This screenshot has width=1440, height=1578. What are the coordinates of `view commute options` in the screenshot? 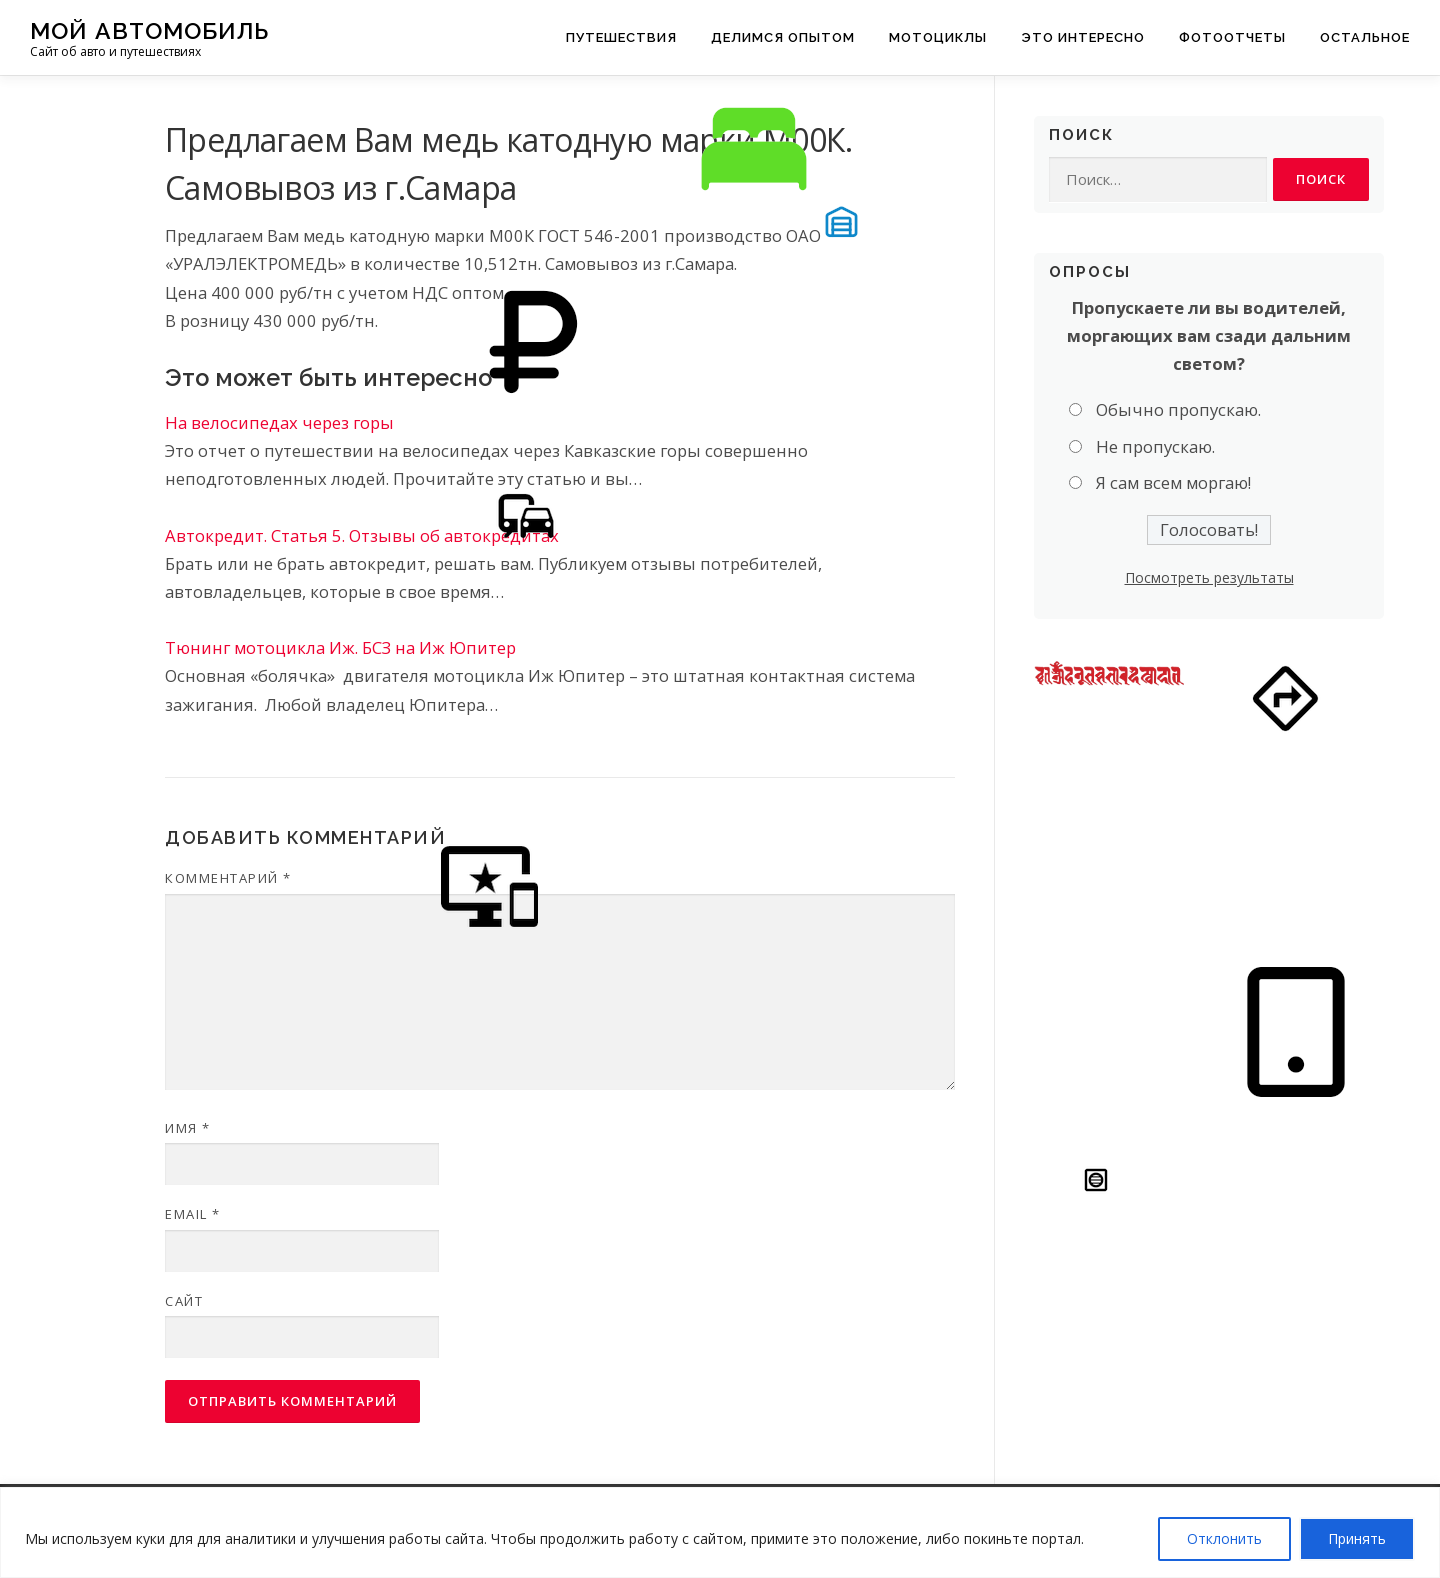 It's located at (526, 516).